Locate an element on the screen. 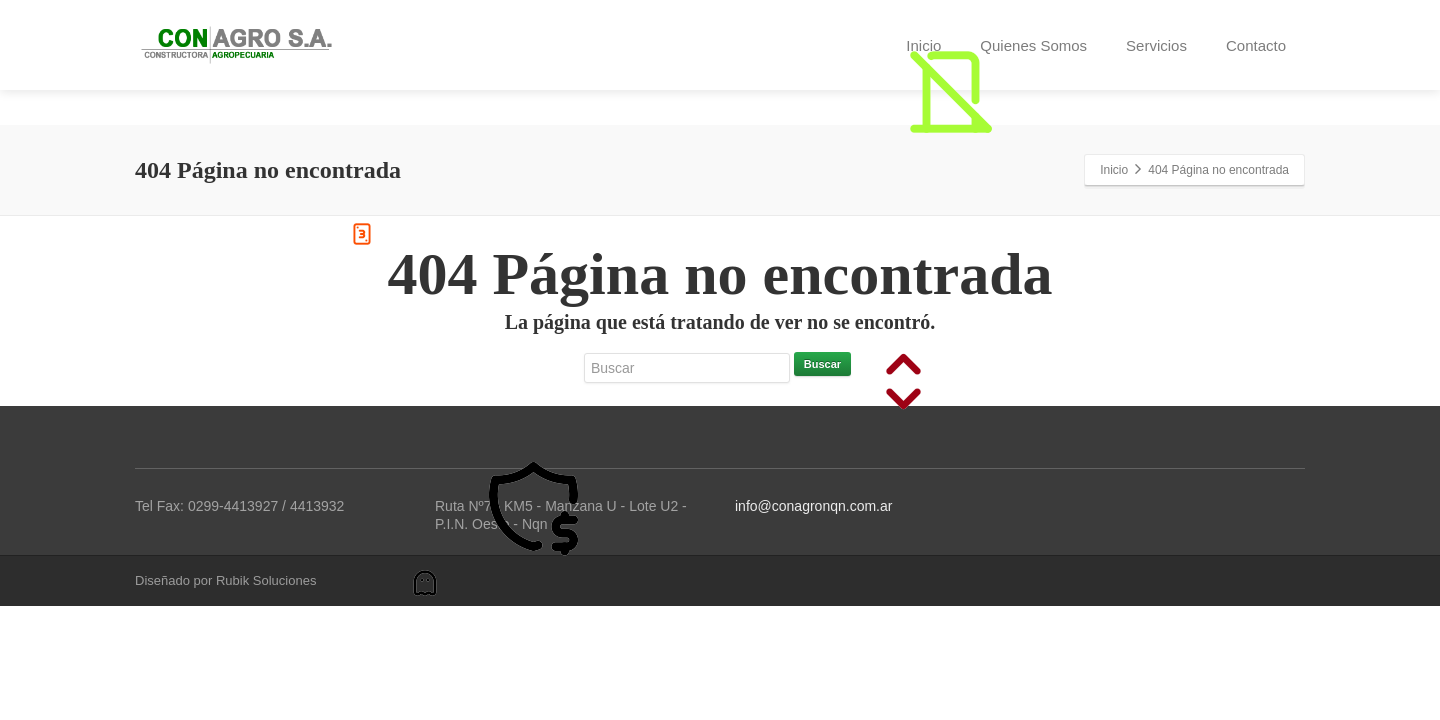  toggle ghost mode or invisible status is located at coordinates (425, 583).